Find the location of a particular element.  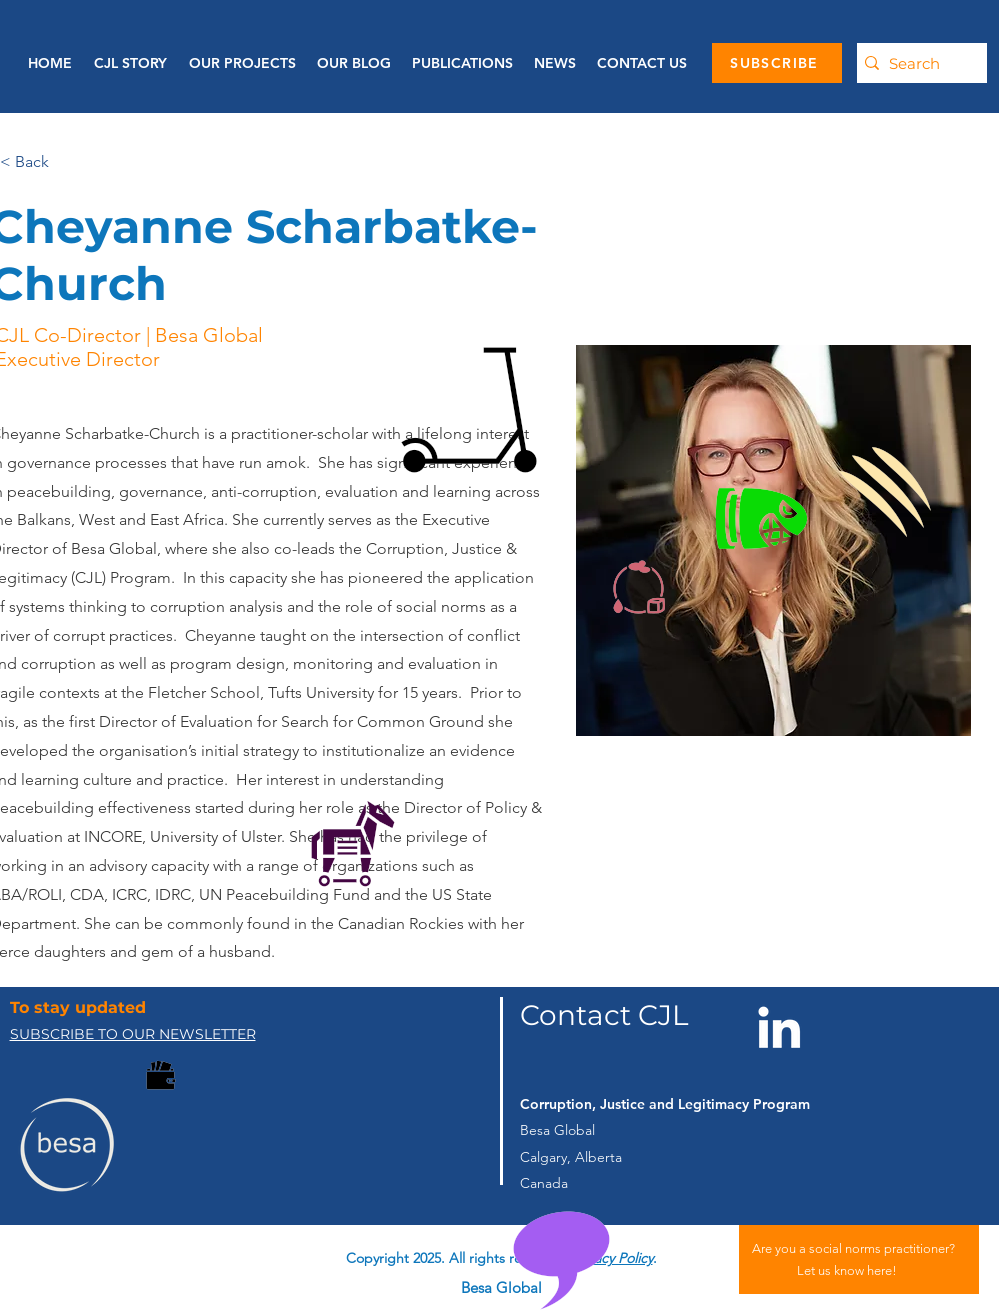

access your wallet or payment methods is located at coordinates (160, 1075).